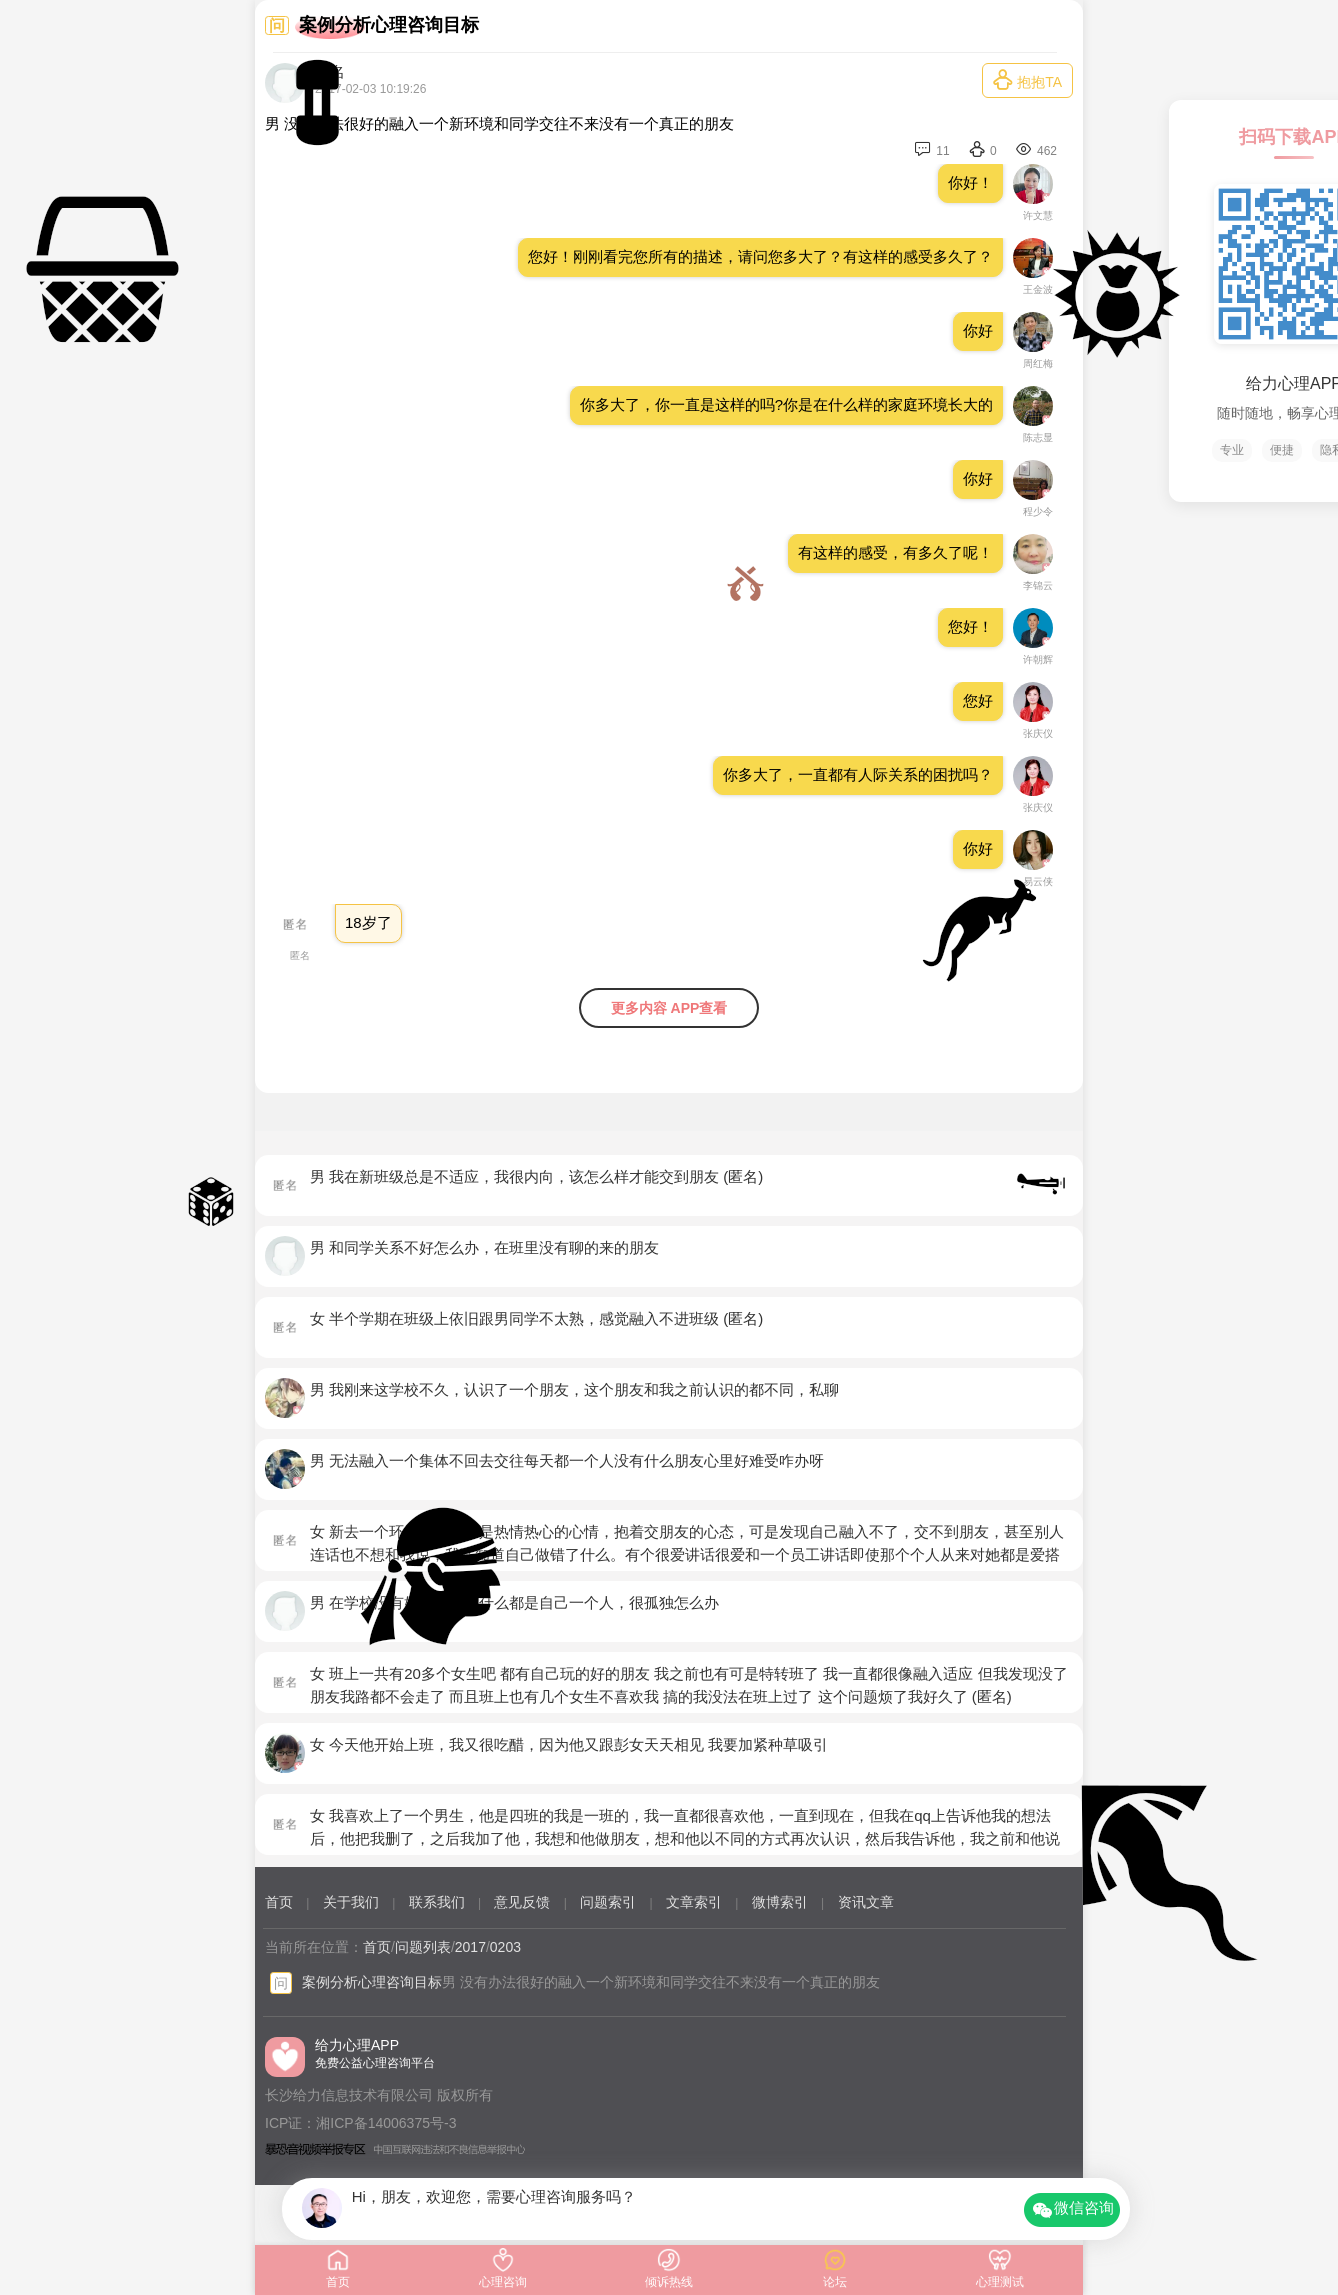 This screenshot has width=1338, height=2295. Describe the element at coordinates (1041, 1184) in the screenshot. I see `enable airplane mode` at that location.